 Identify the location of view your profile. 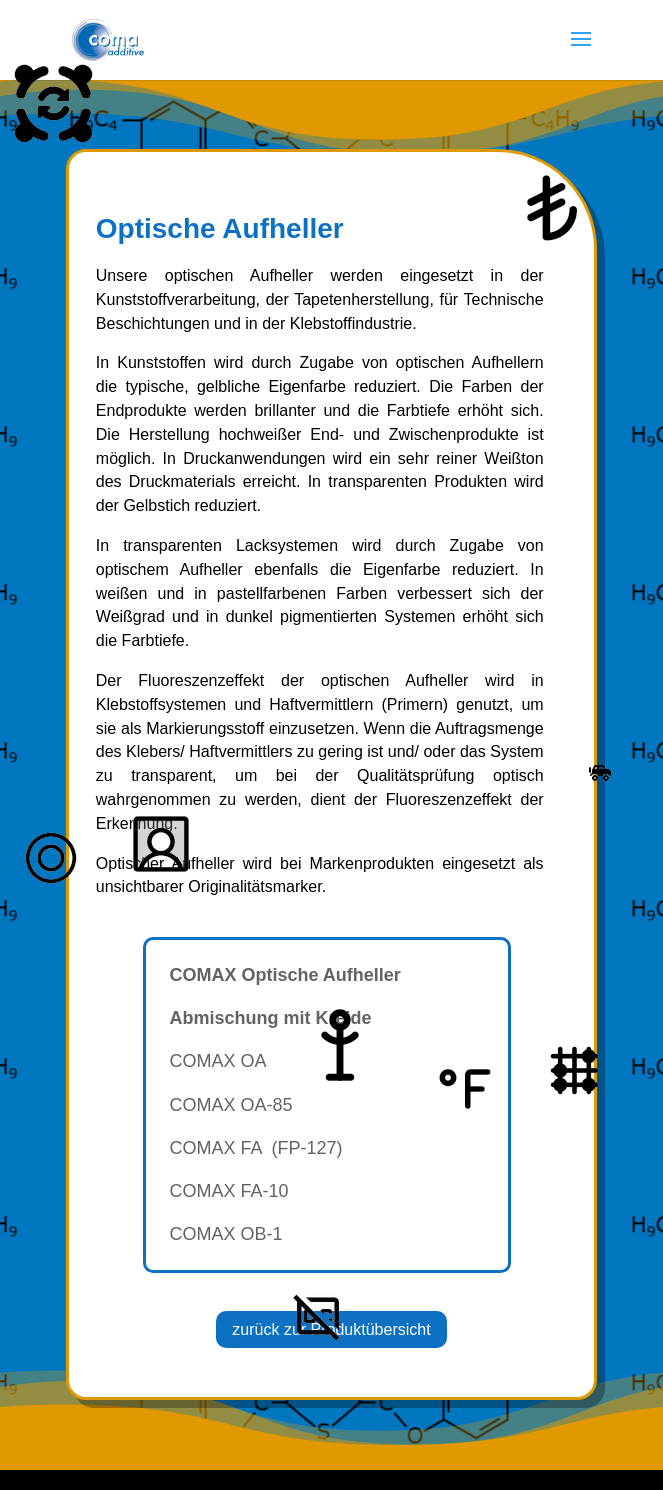
(161, 844).